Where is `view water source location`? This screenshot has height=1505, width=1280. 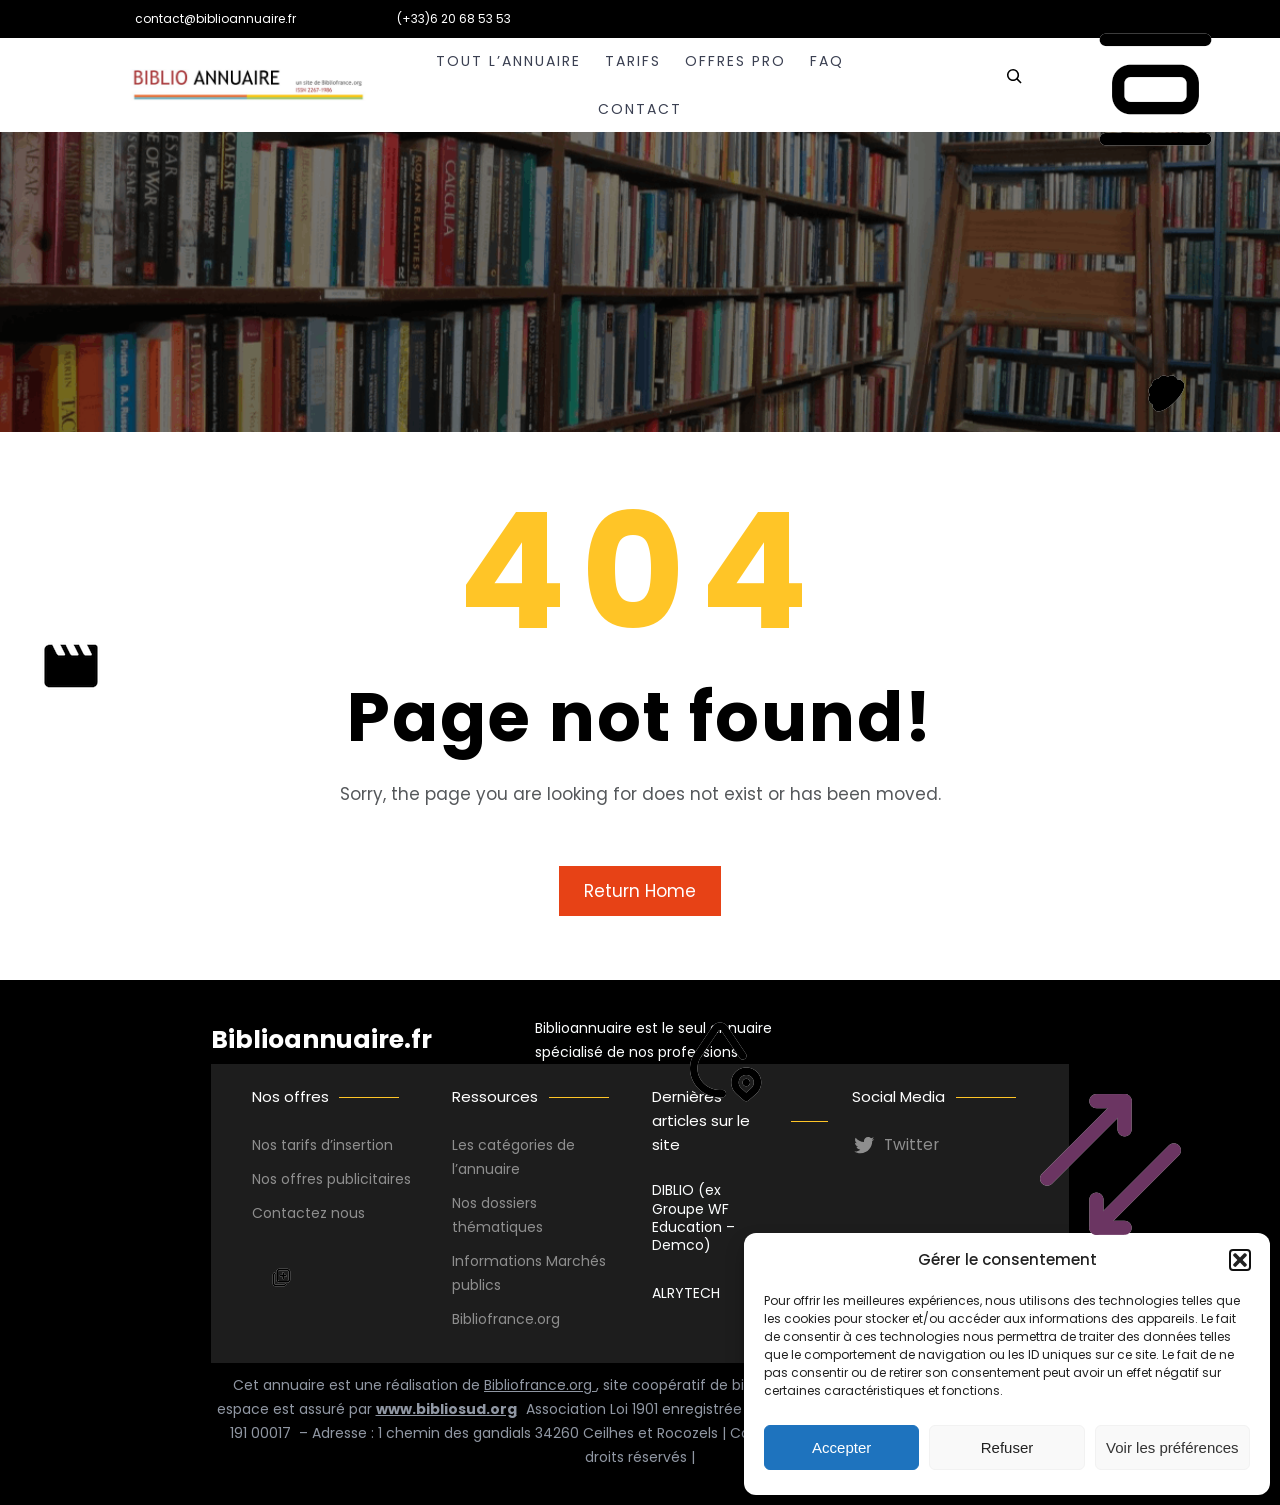 view water source location is located at coordinates (720, 1060).